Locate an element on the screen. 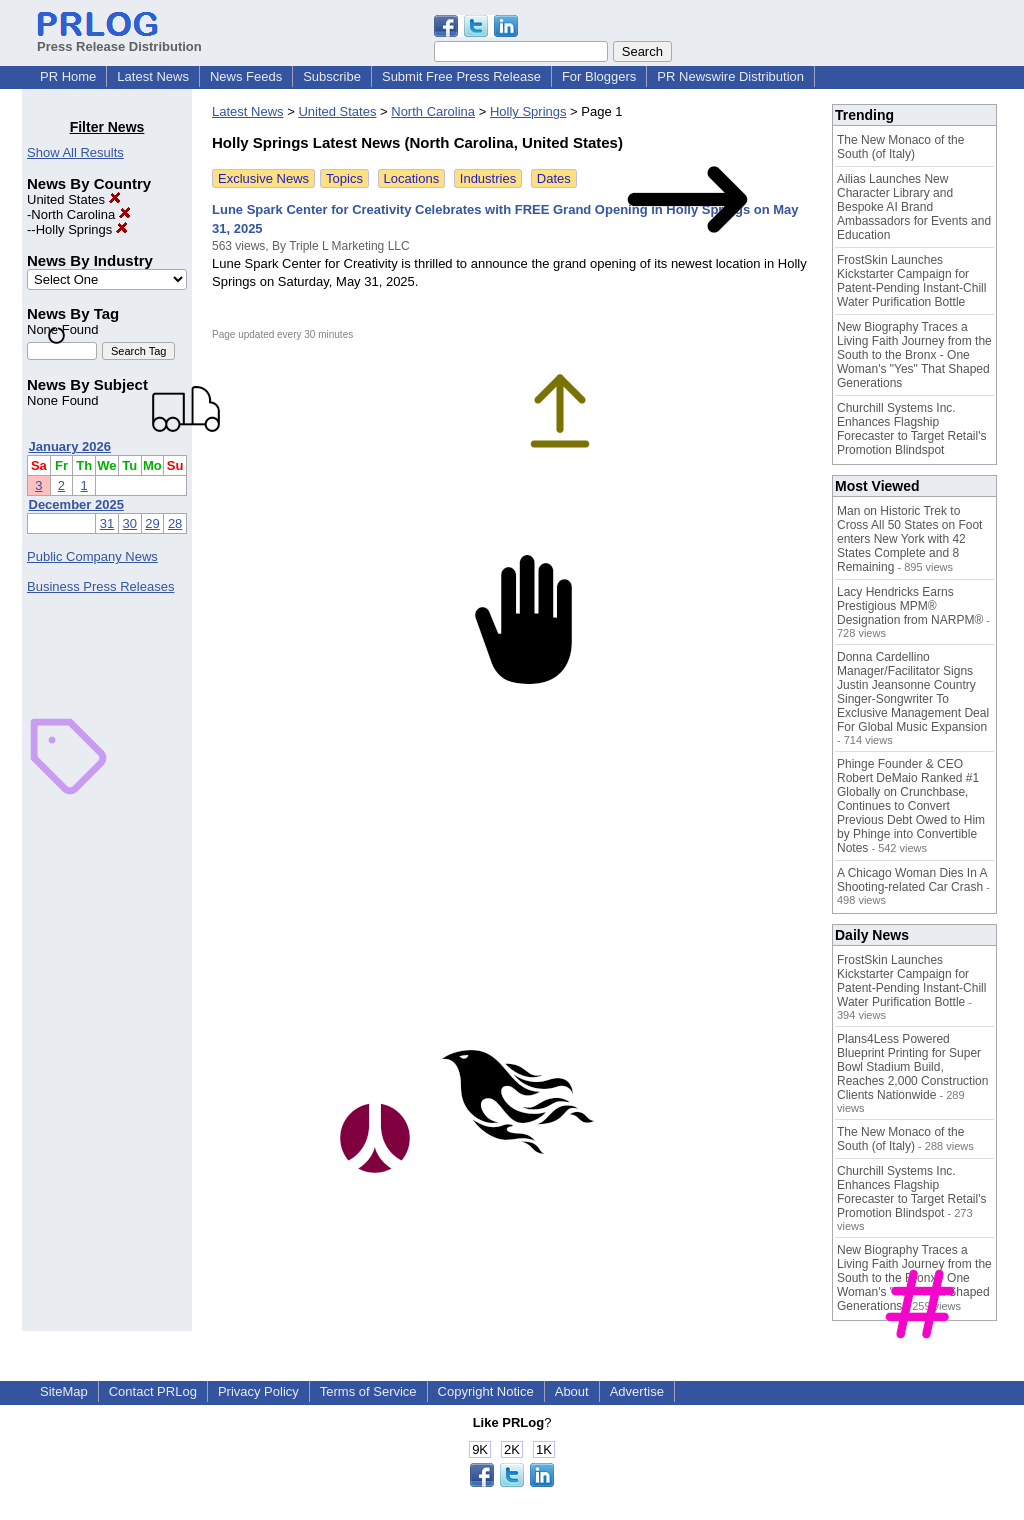  add a tag or label to an item is located at coordinates (70, 758).